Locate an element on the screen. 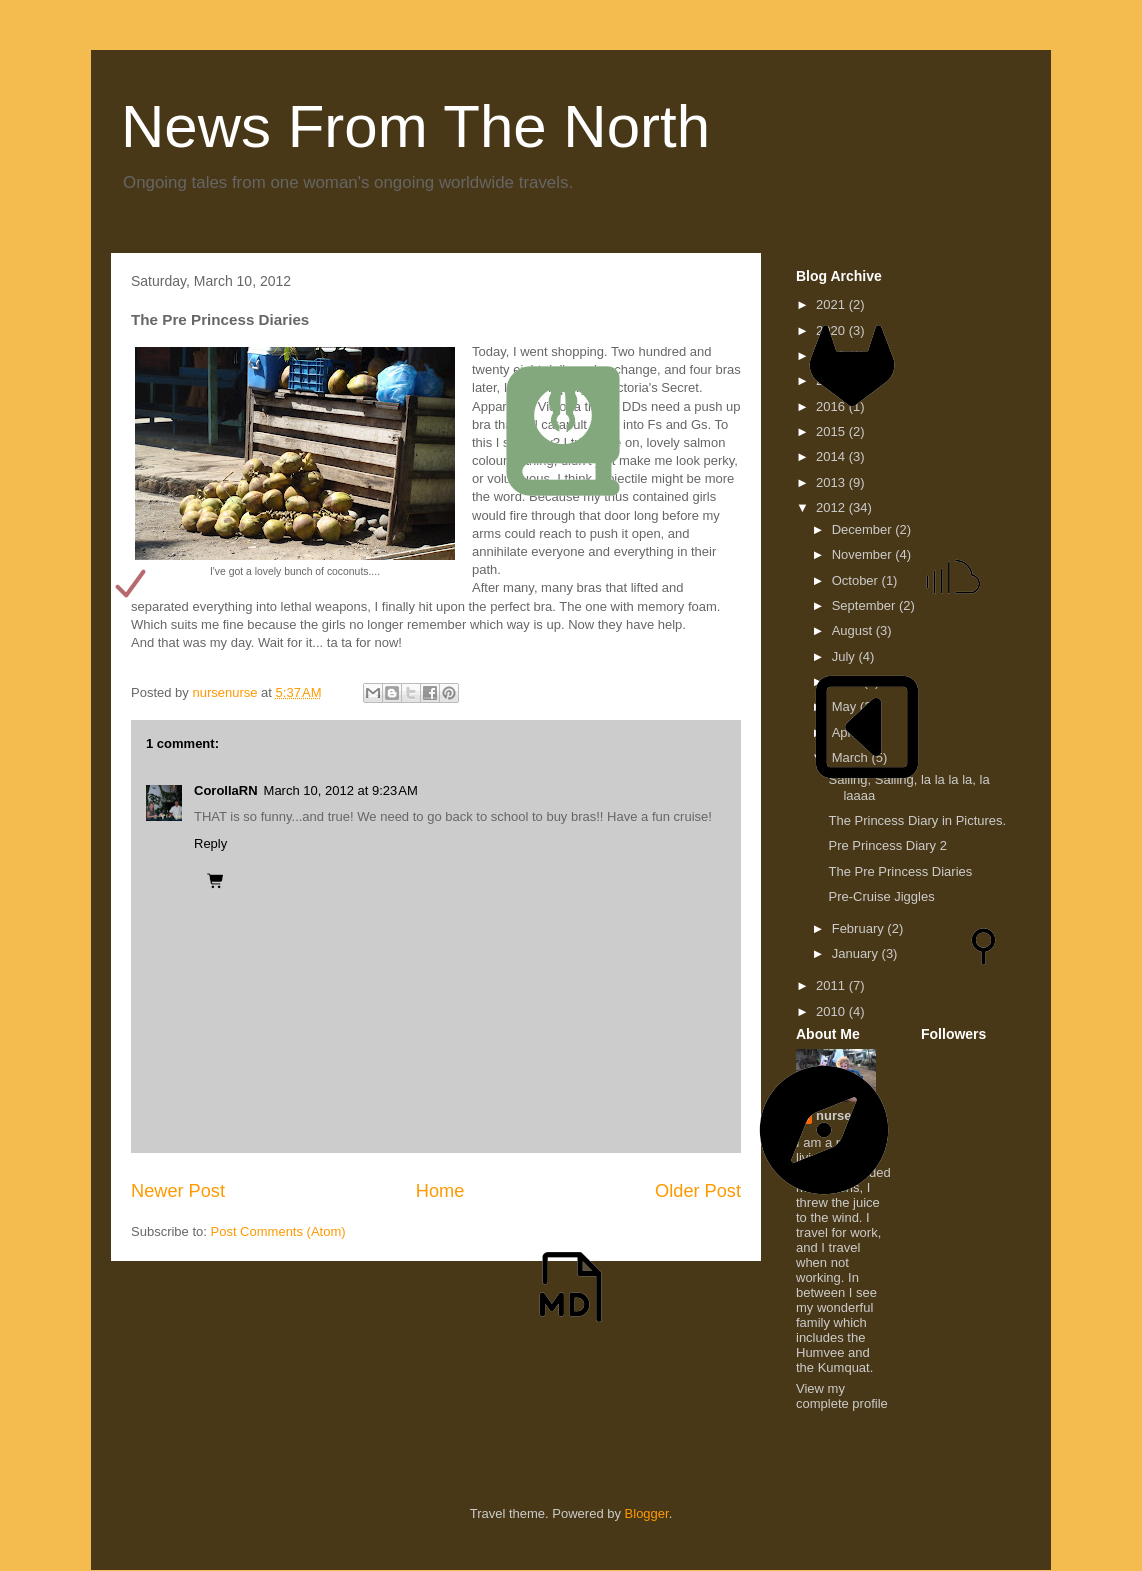  markdown file type indicator is located at coordinates (572, 1287).